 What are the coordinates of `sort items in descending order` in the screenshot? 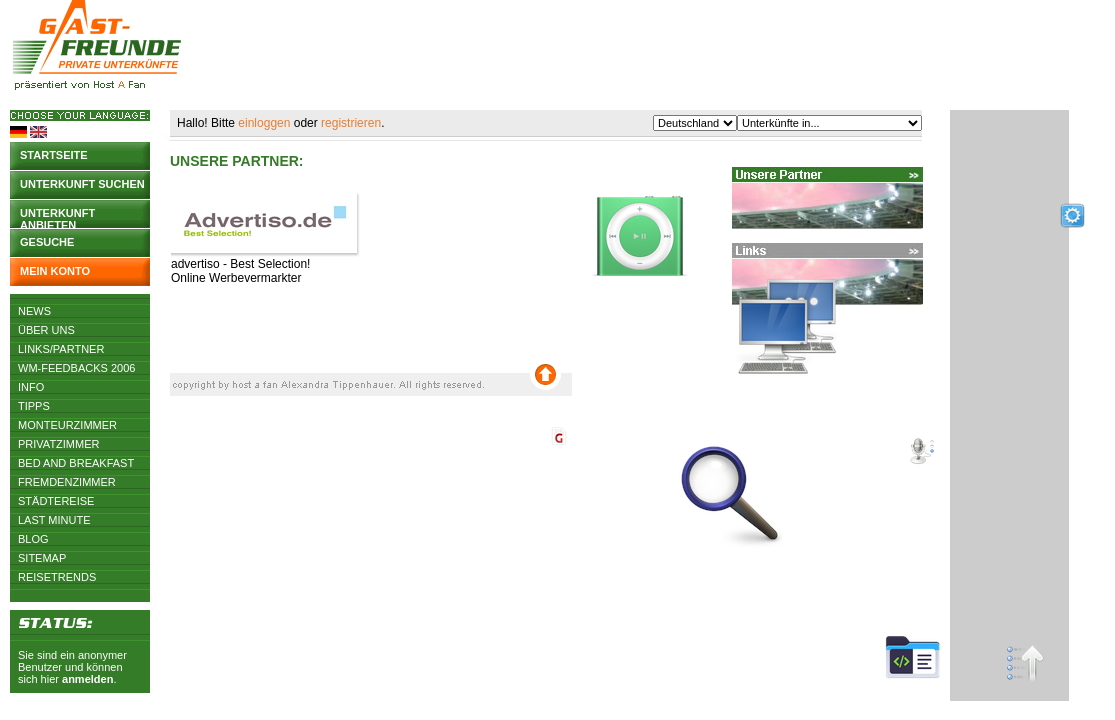 It's located at (1027, 664).